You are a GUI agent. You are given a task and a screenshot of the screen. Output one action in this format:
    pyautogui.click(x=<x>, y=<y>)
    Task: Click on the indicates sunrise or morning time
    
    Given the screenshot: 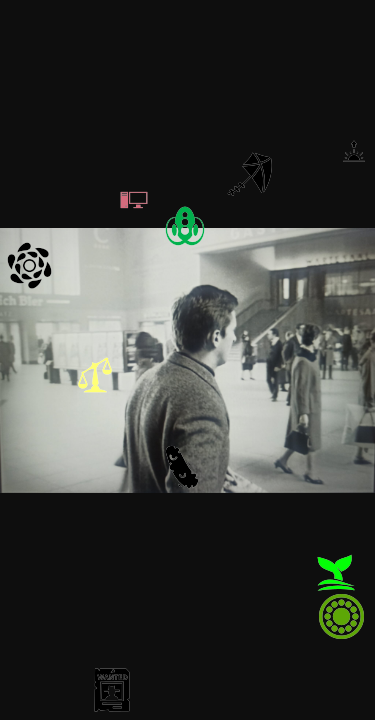 What is the action you would take?
    pyautogui.click(x=354, y=151)
    